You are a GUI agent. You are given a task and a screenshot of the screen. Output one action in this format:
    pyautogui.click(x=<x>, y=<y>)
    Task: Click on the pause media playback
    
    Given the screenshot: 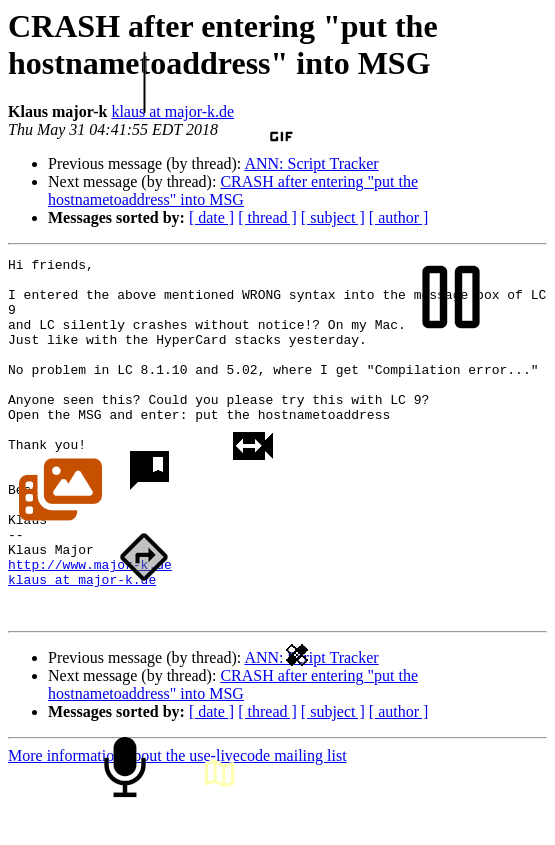 What is the action you would take?
    pyautogui.click(x=451, y=297)
    